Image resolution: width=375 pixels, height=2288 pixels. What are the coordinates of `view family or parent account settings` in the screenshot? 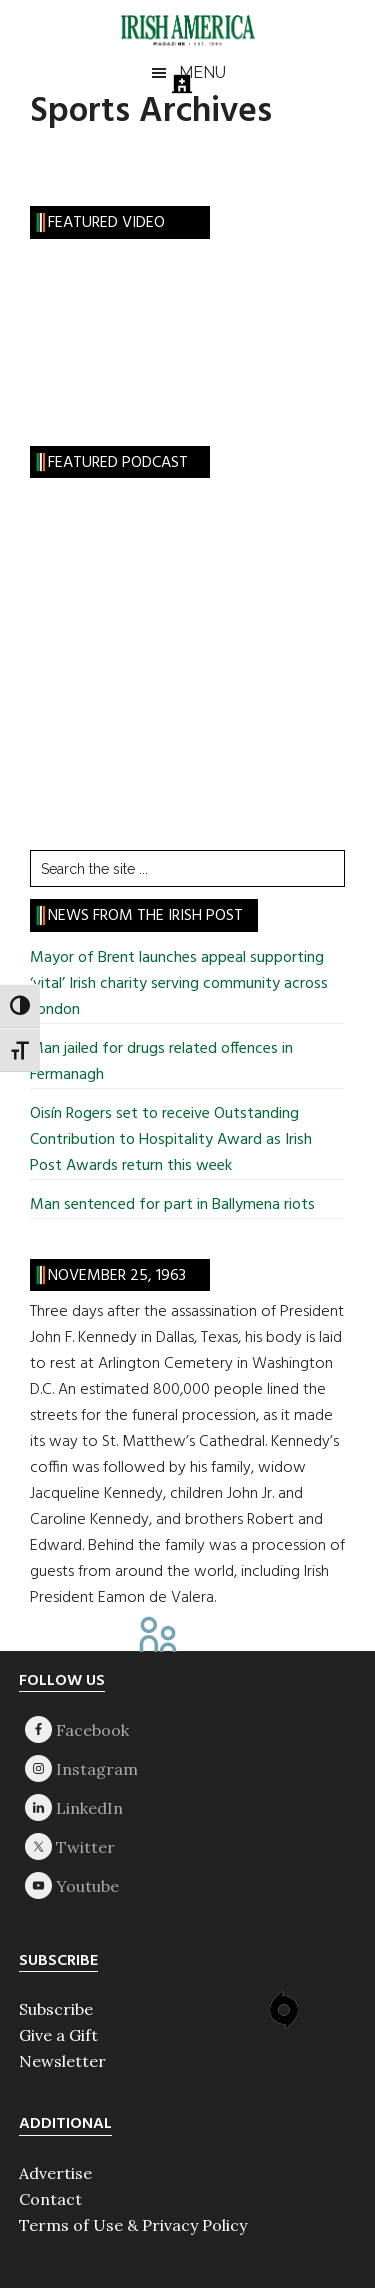 It's located at (158, 1635).